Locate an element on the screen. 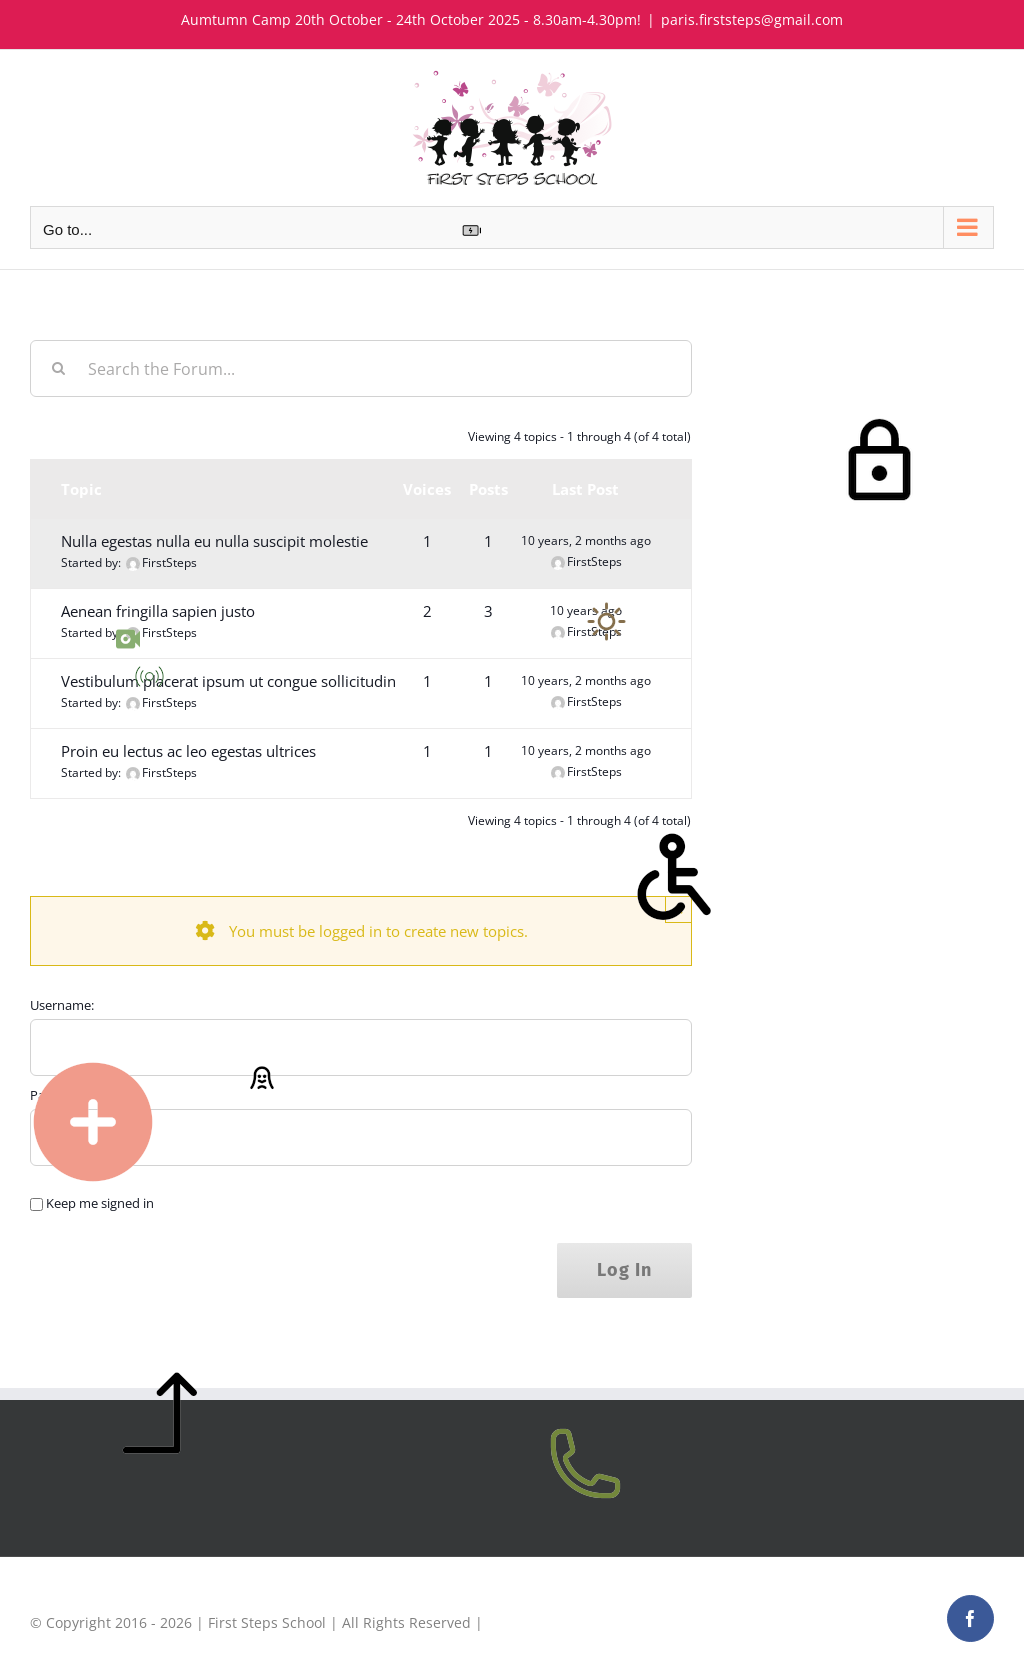 Image resolution: width=1024 pixels, height=1680 pixels. broadcast or stream live content is located at coordinates (149, 676).